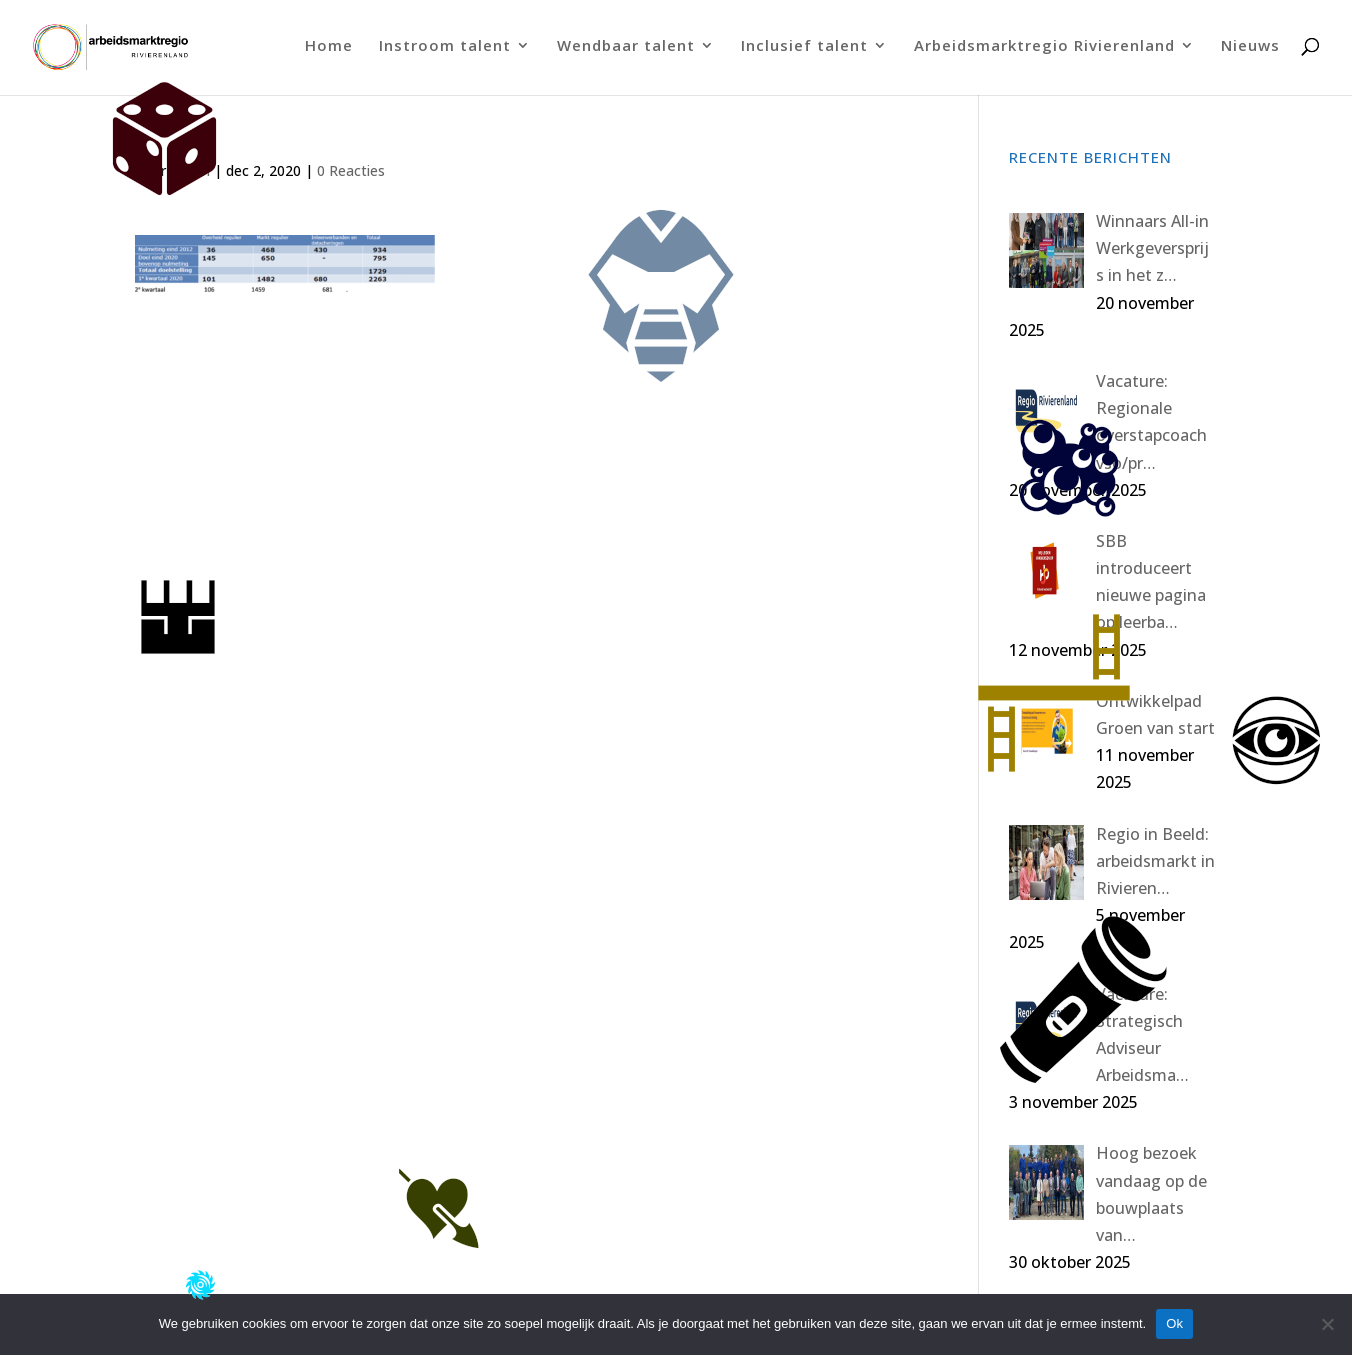  Describe the element at coordinates (439, 1208) in the screenshot. I see `indicates a match or romantic connection in a dating app` at that location.